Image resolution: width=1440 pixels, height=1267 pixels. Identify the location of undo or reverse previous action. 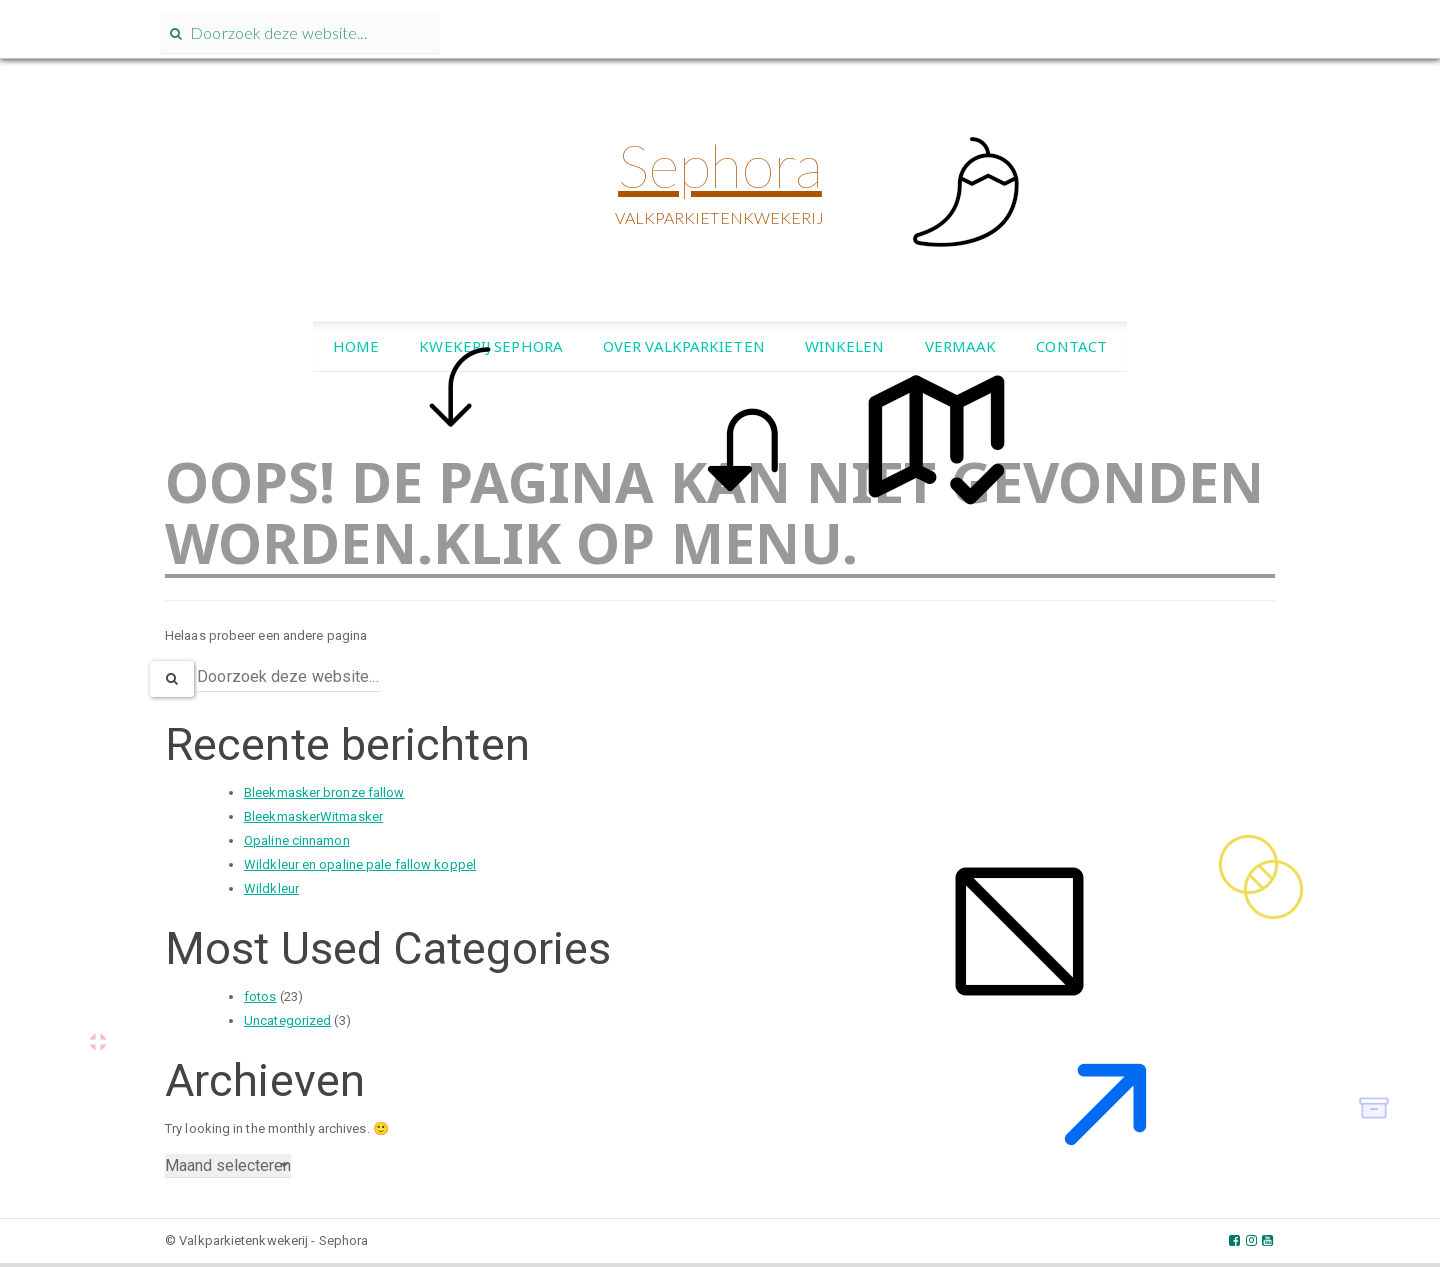
(746, 450).